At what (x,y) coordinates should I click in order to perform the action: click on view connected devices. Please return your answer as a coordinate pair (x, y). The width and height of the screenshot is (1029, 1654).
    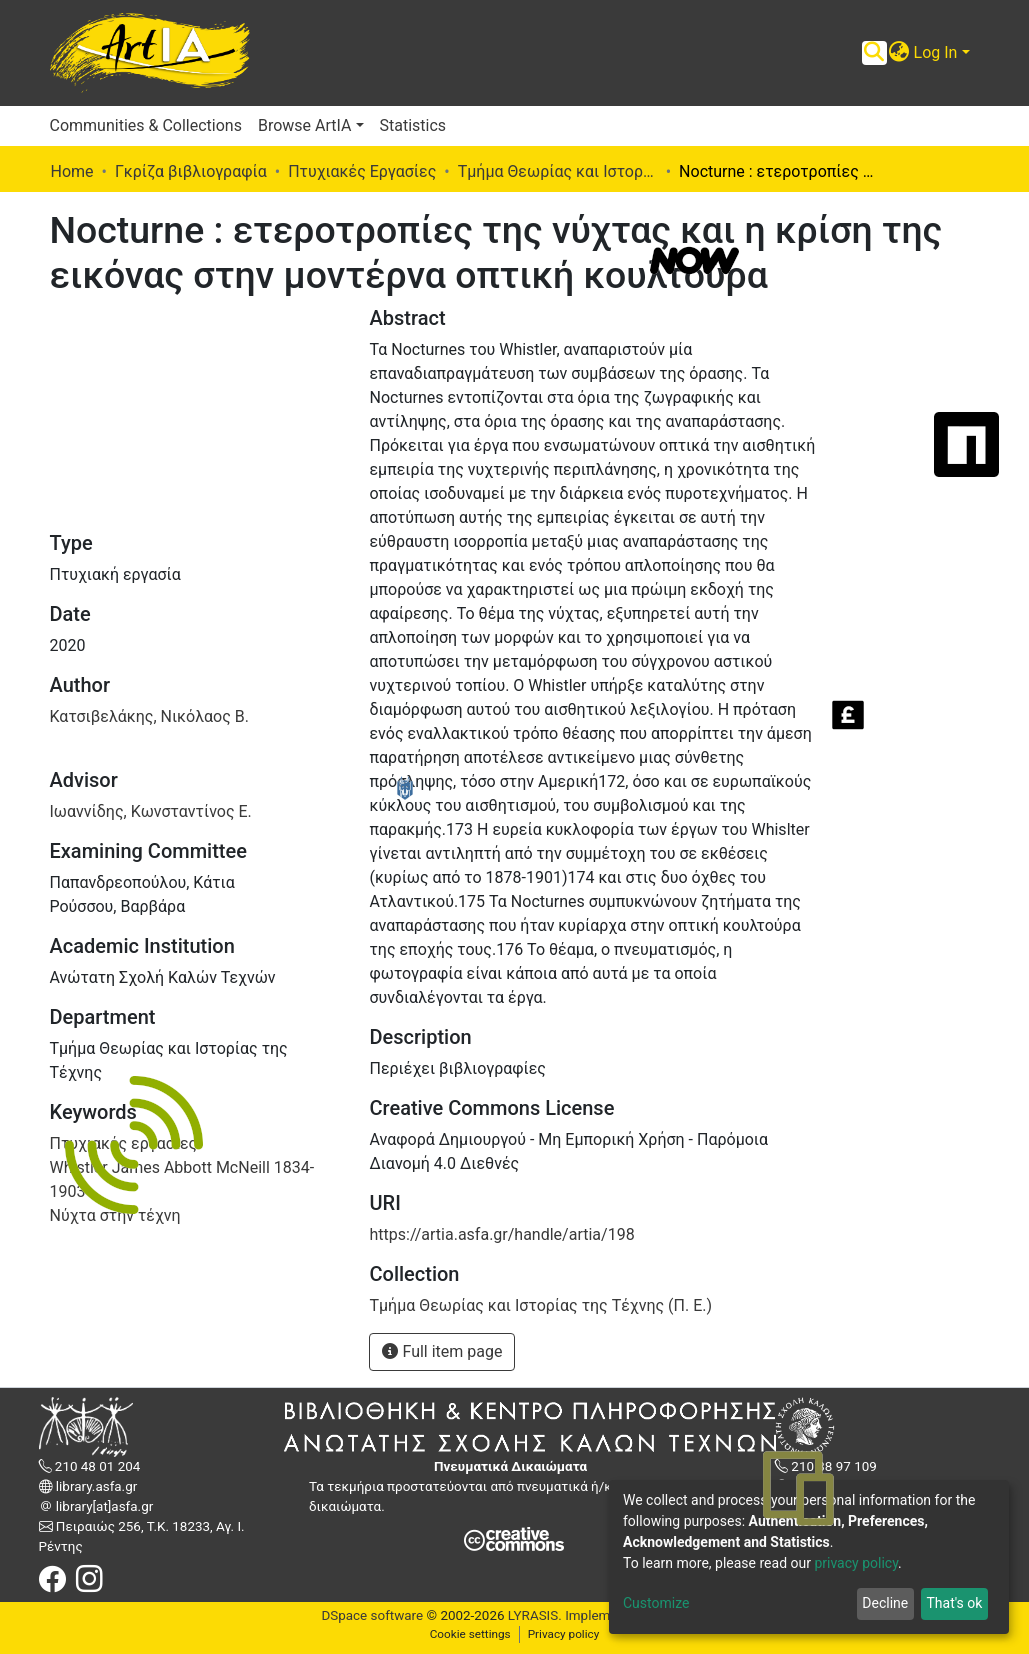
    Looking at the image, I should click on (796, 1488).